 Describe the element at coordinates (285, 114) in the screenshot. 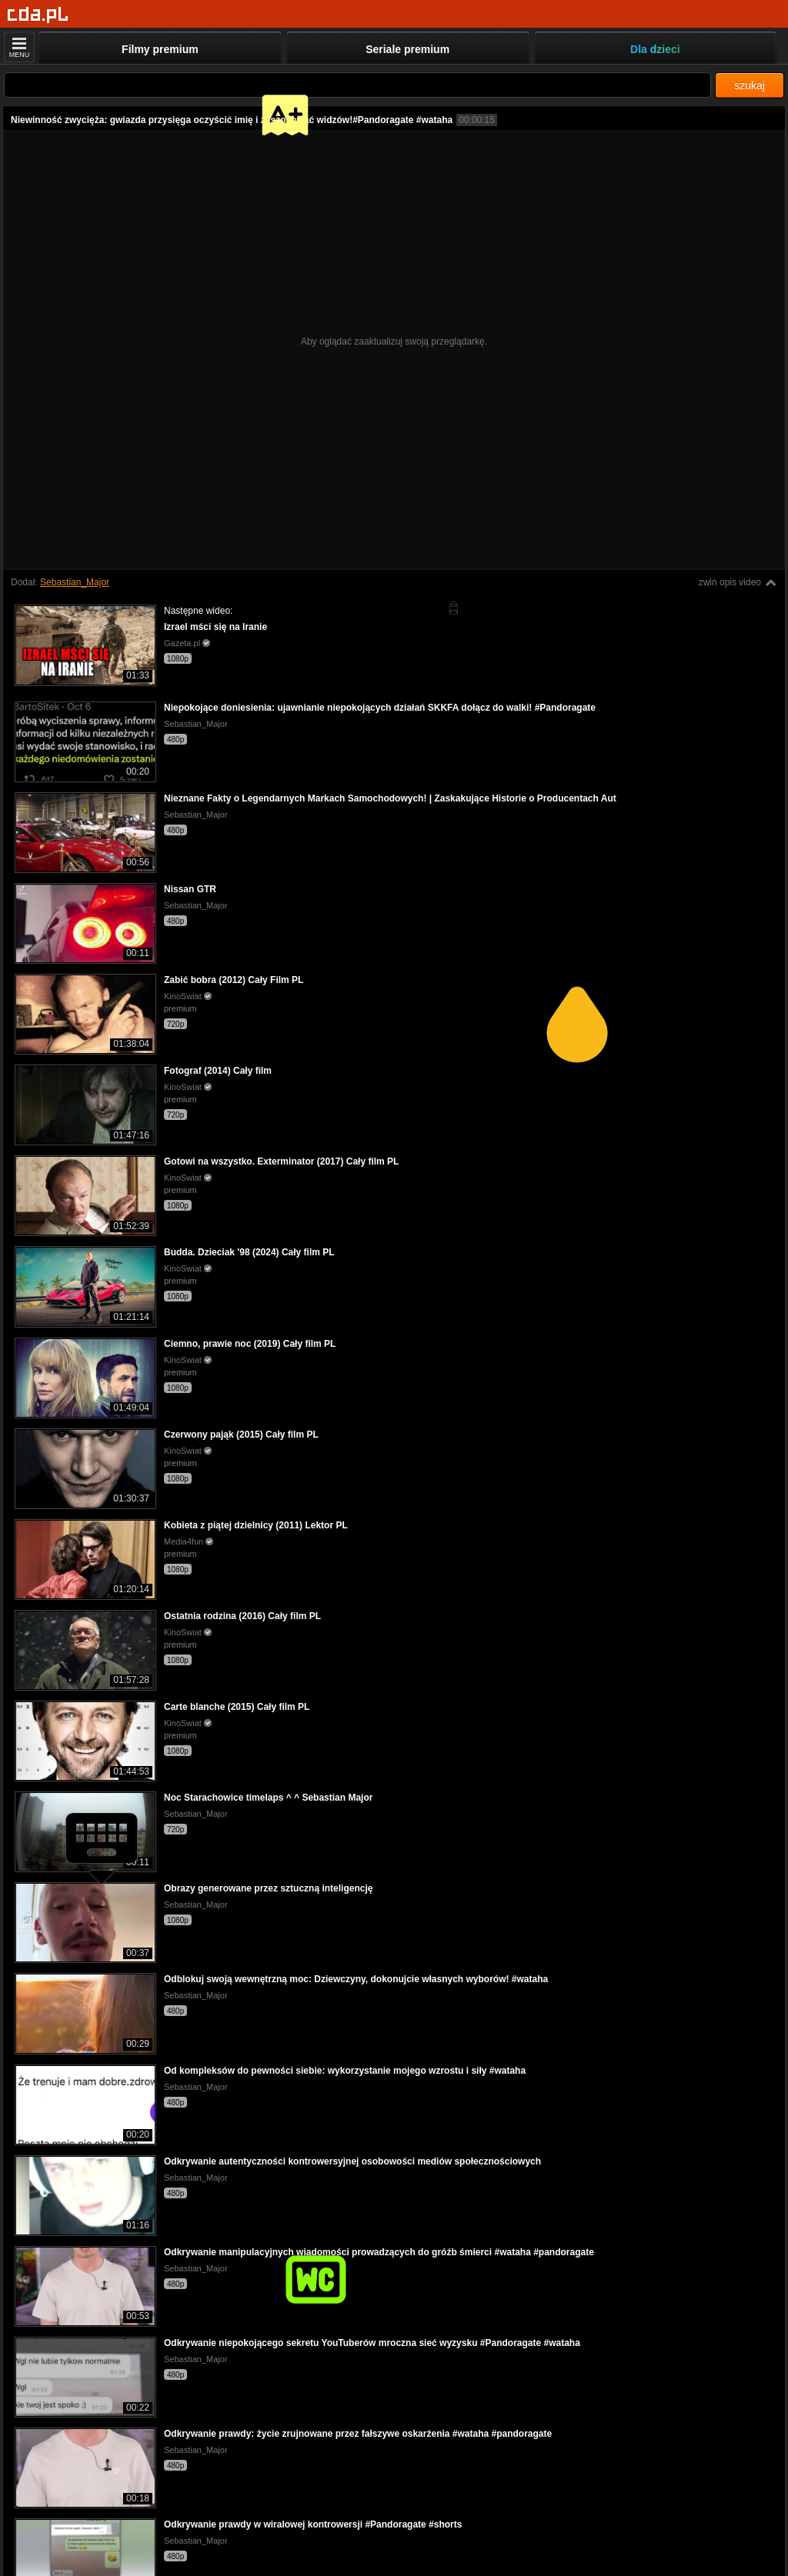

I see `view exam or test results` at that location.